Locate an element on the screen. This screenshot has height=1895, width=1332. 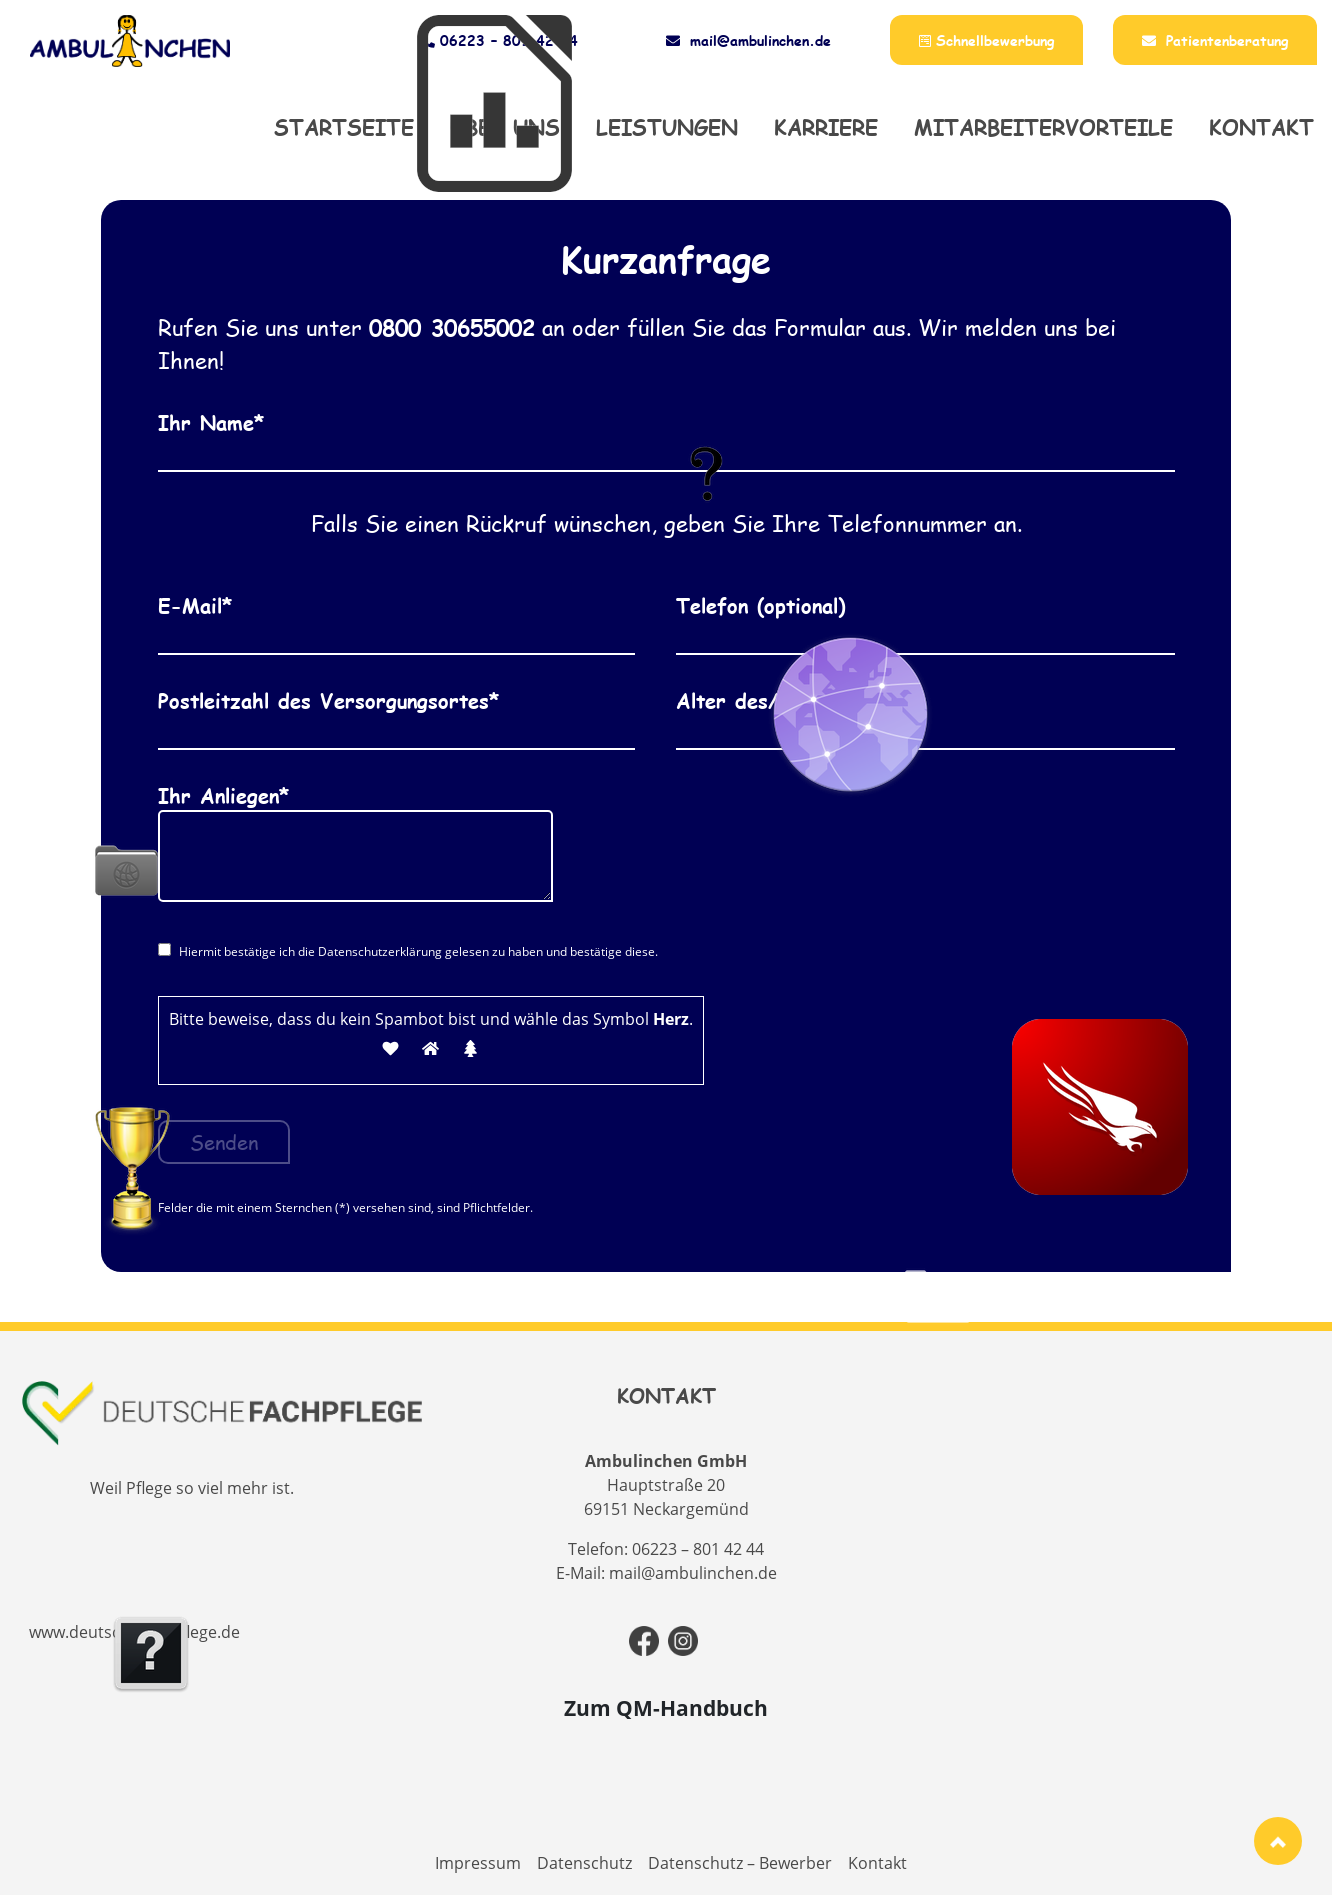
indicates missing or unavailable media file is located at coordinates (151, 1653).